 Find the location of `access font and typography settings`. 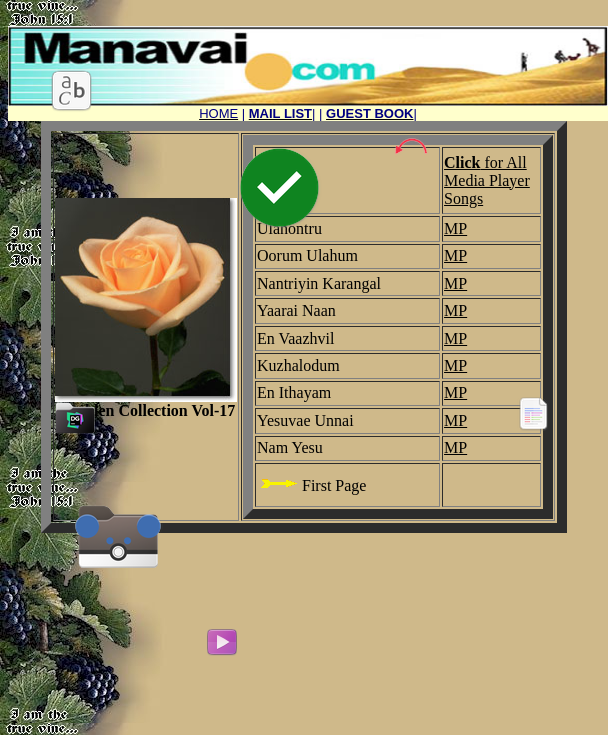

access font and typography settings is located at coordinates (71, 90).